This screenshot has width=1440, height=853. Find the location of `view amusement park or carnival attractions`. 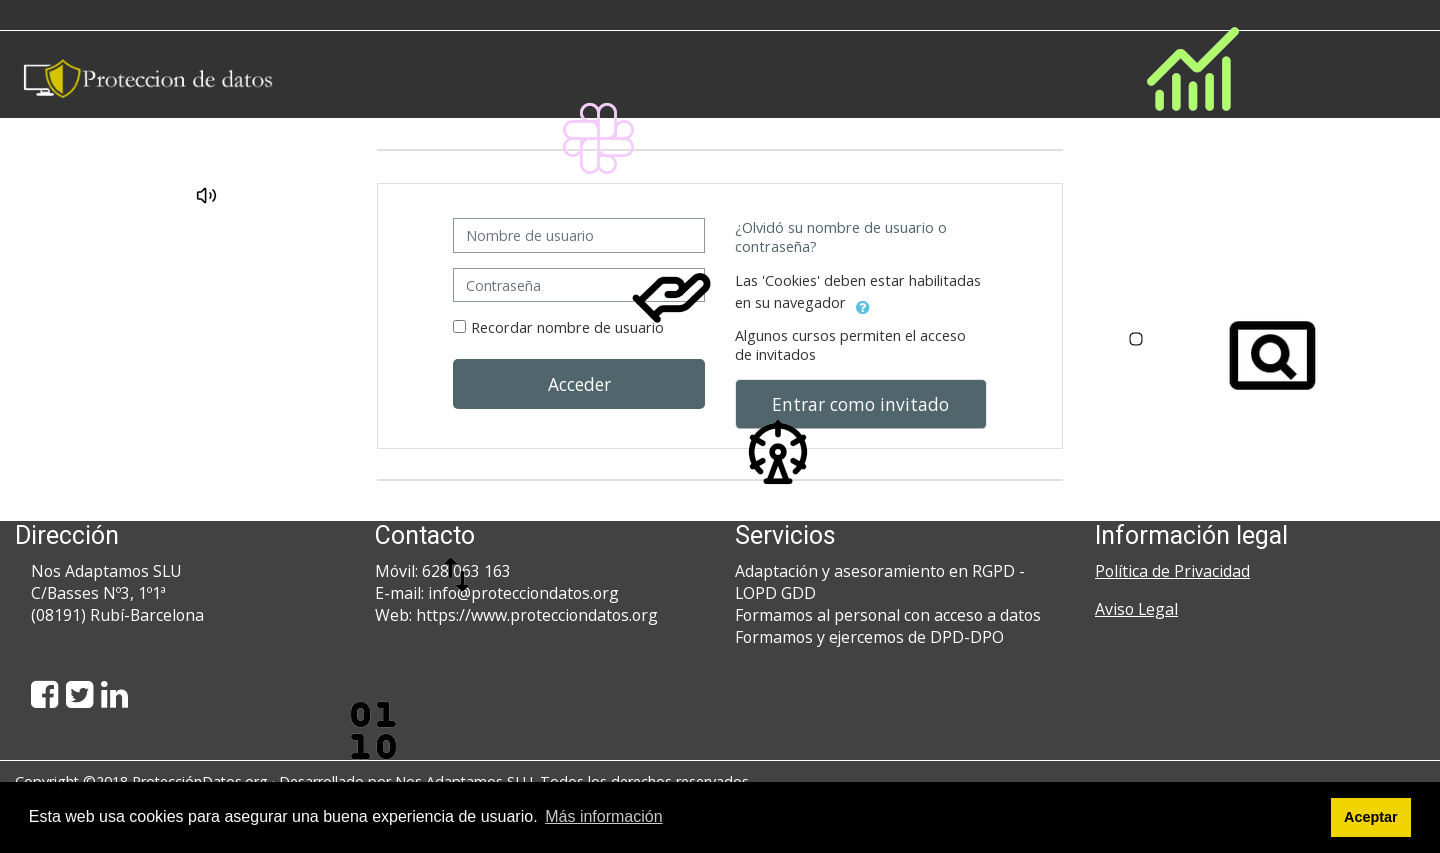

view amusement park or carnival attractions is located at coordinates (778, 452).